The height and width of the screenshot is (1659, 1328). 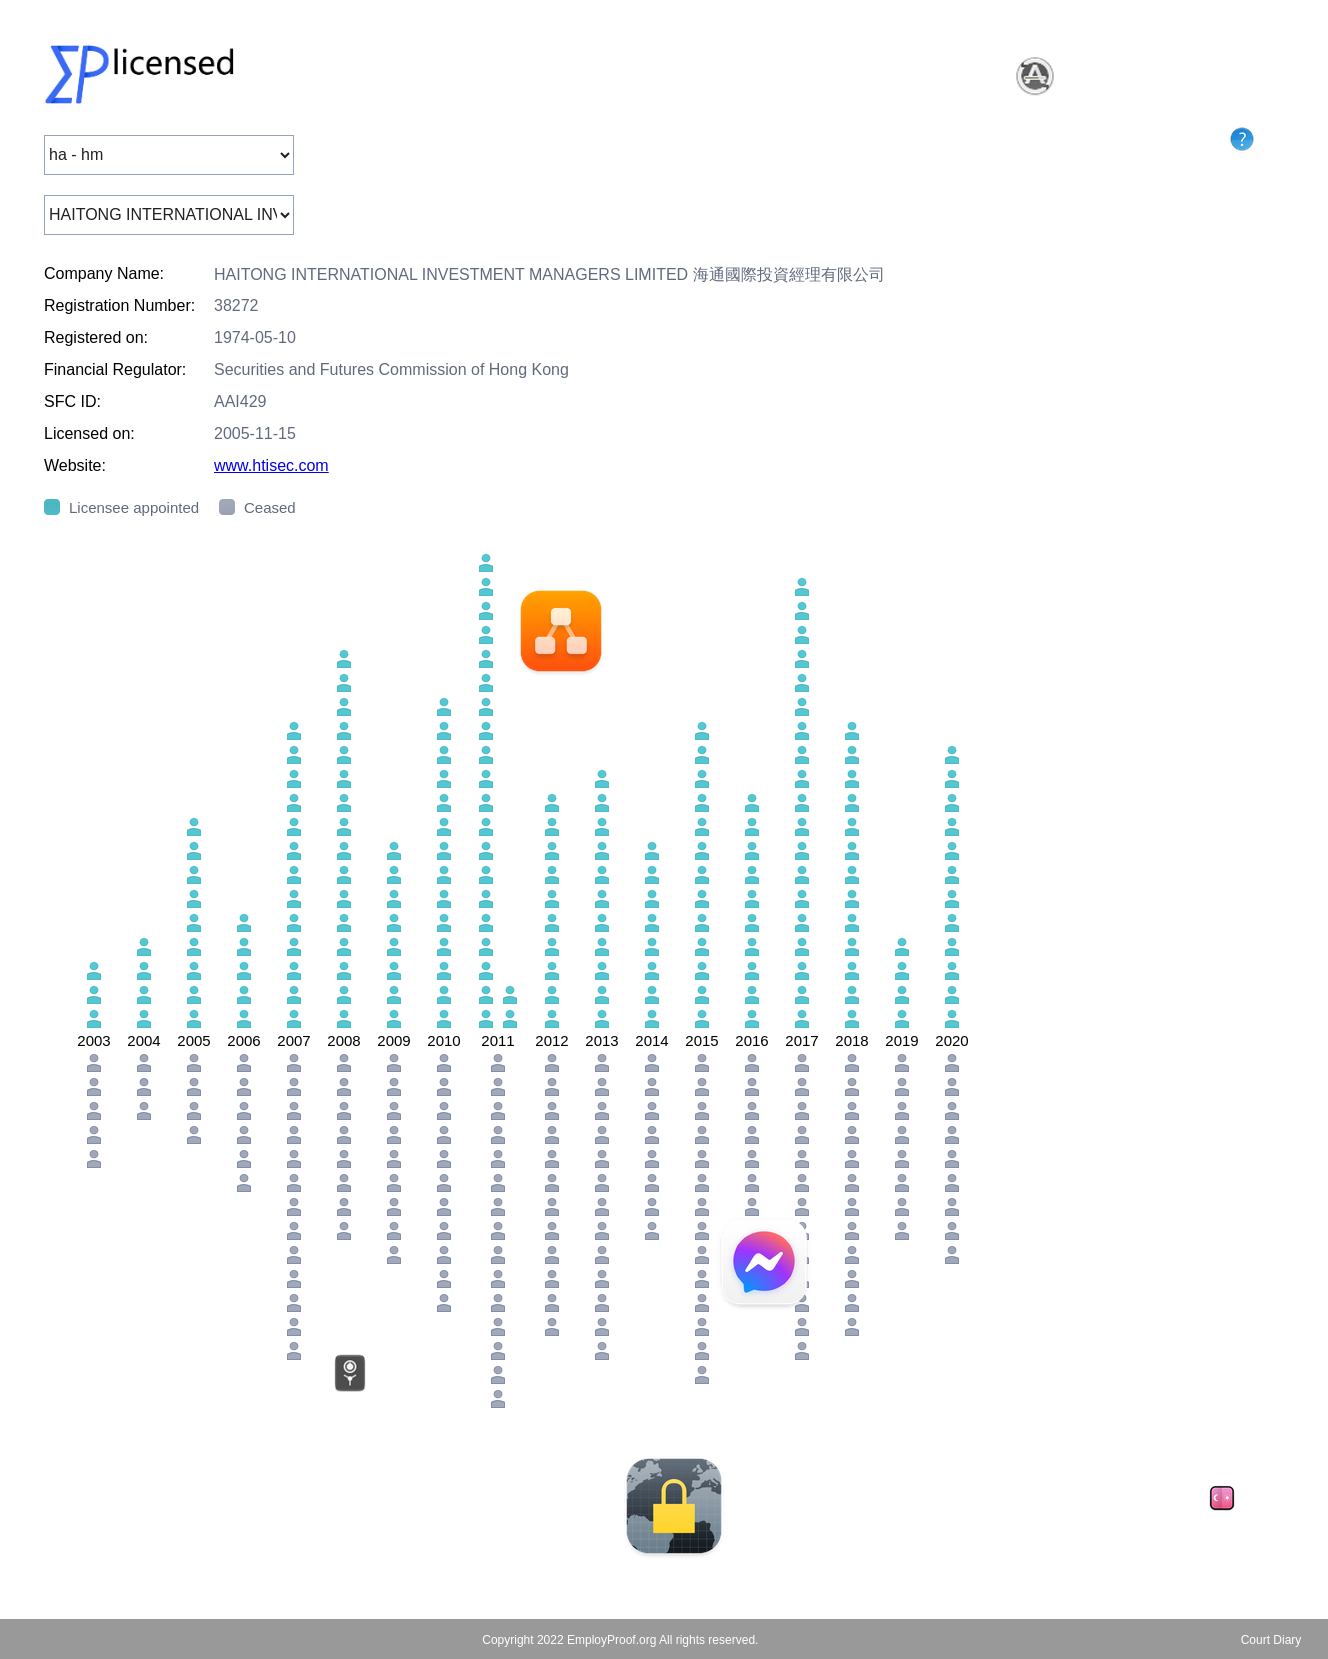 What do you see at coordinates (1242, 139) in the screenshot?
I see `access help documentation or support` at bounding box center [1242, 139].